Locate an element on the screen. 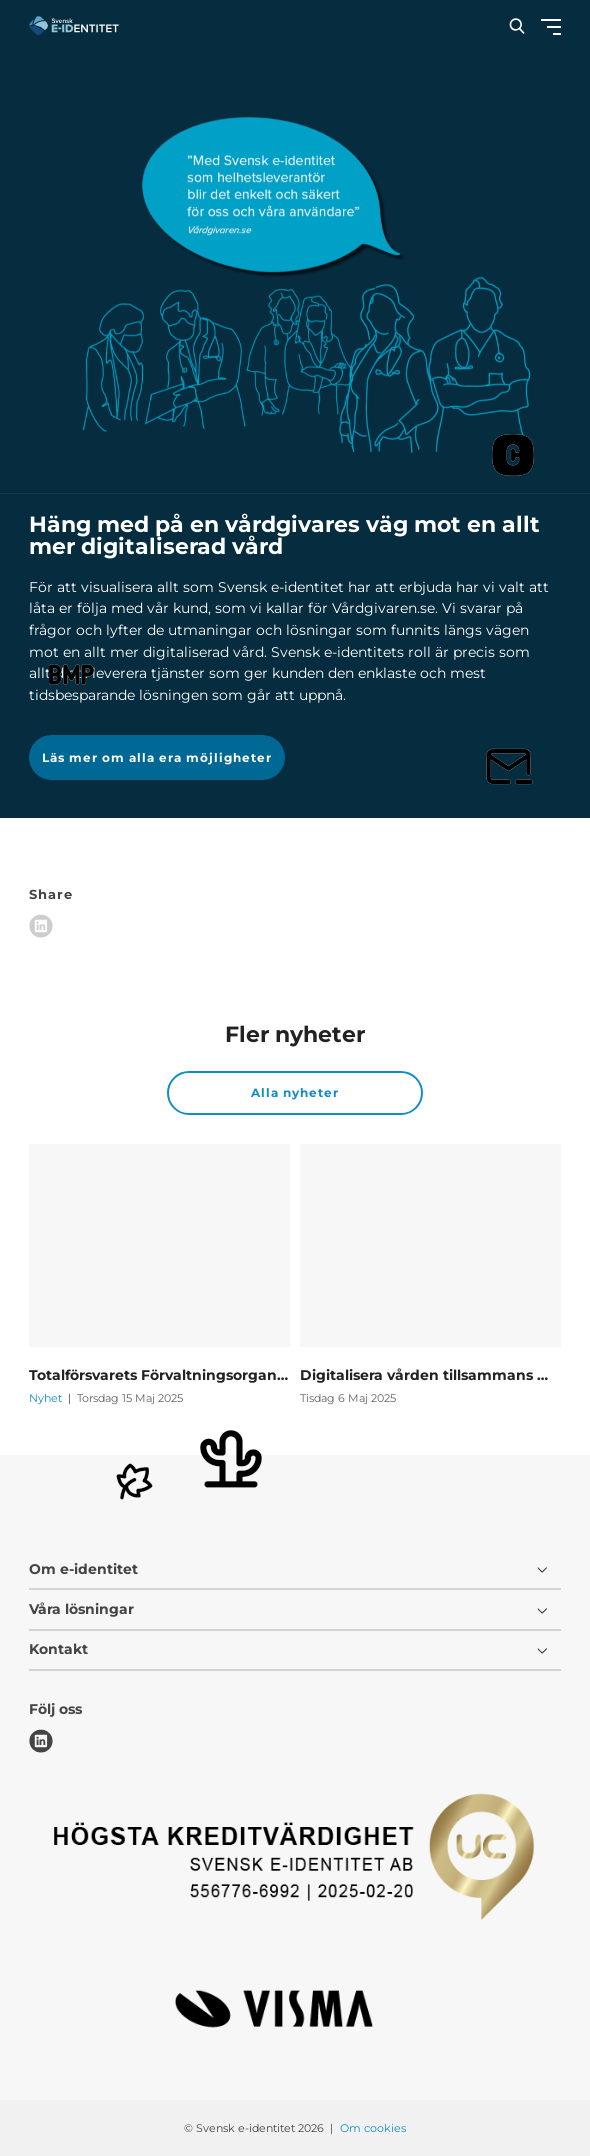  indicates desert or arid climate theme is located at coordinates (231, 1461).